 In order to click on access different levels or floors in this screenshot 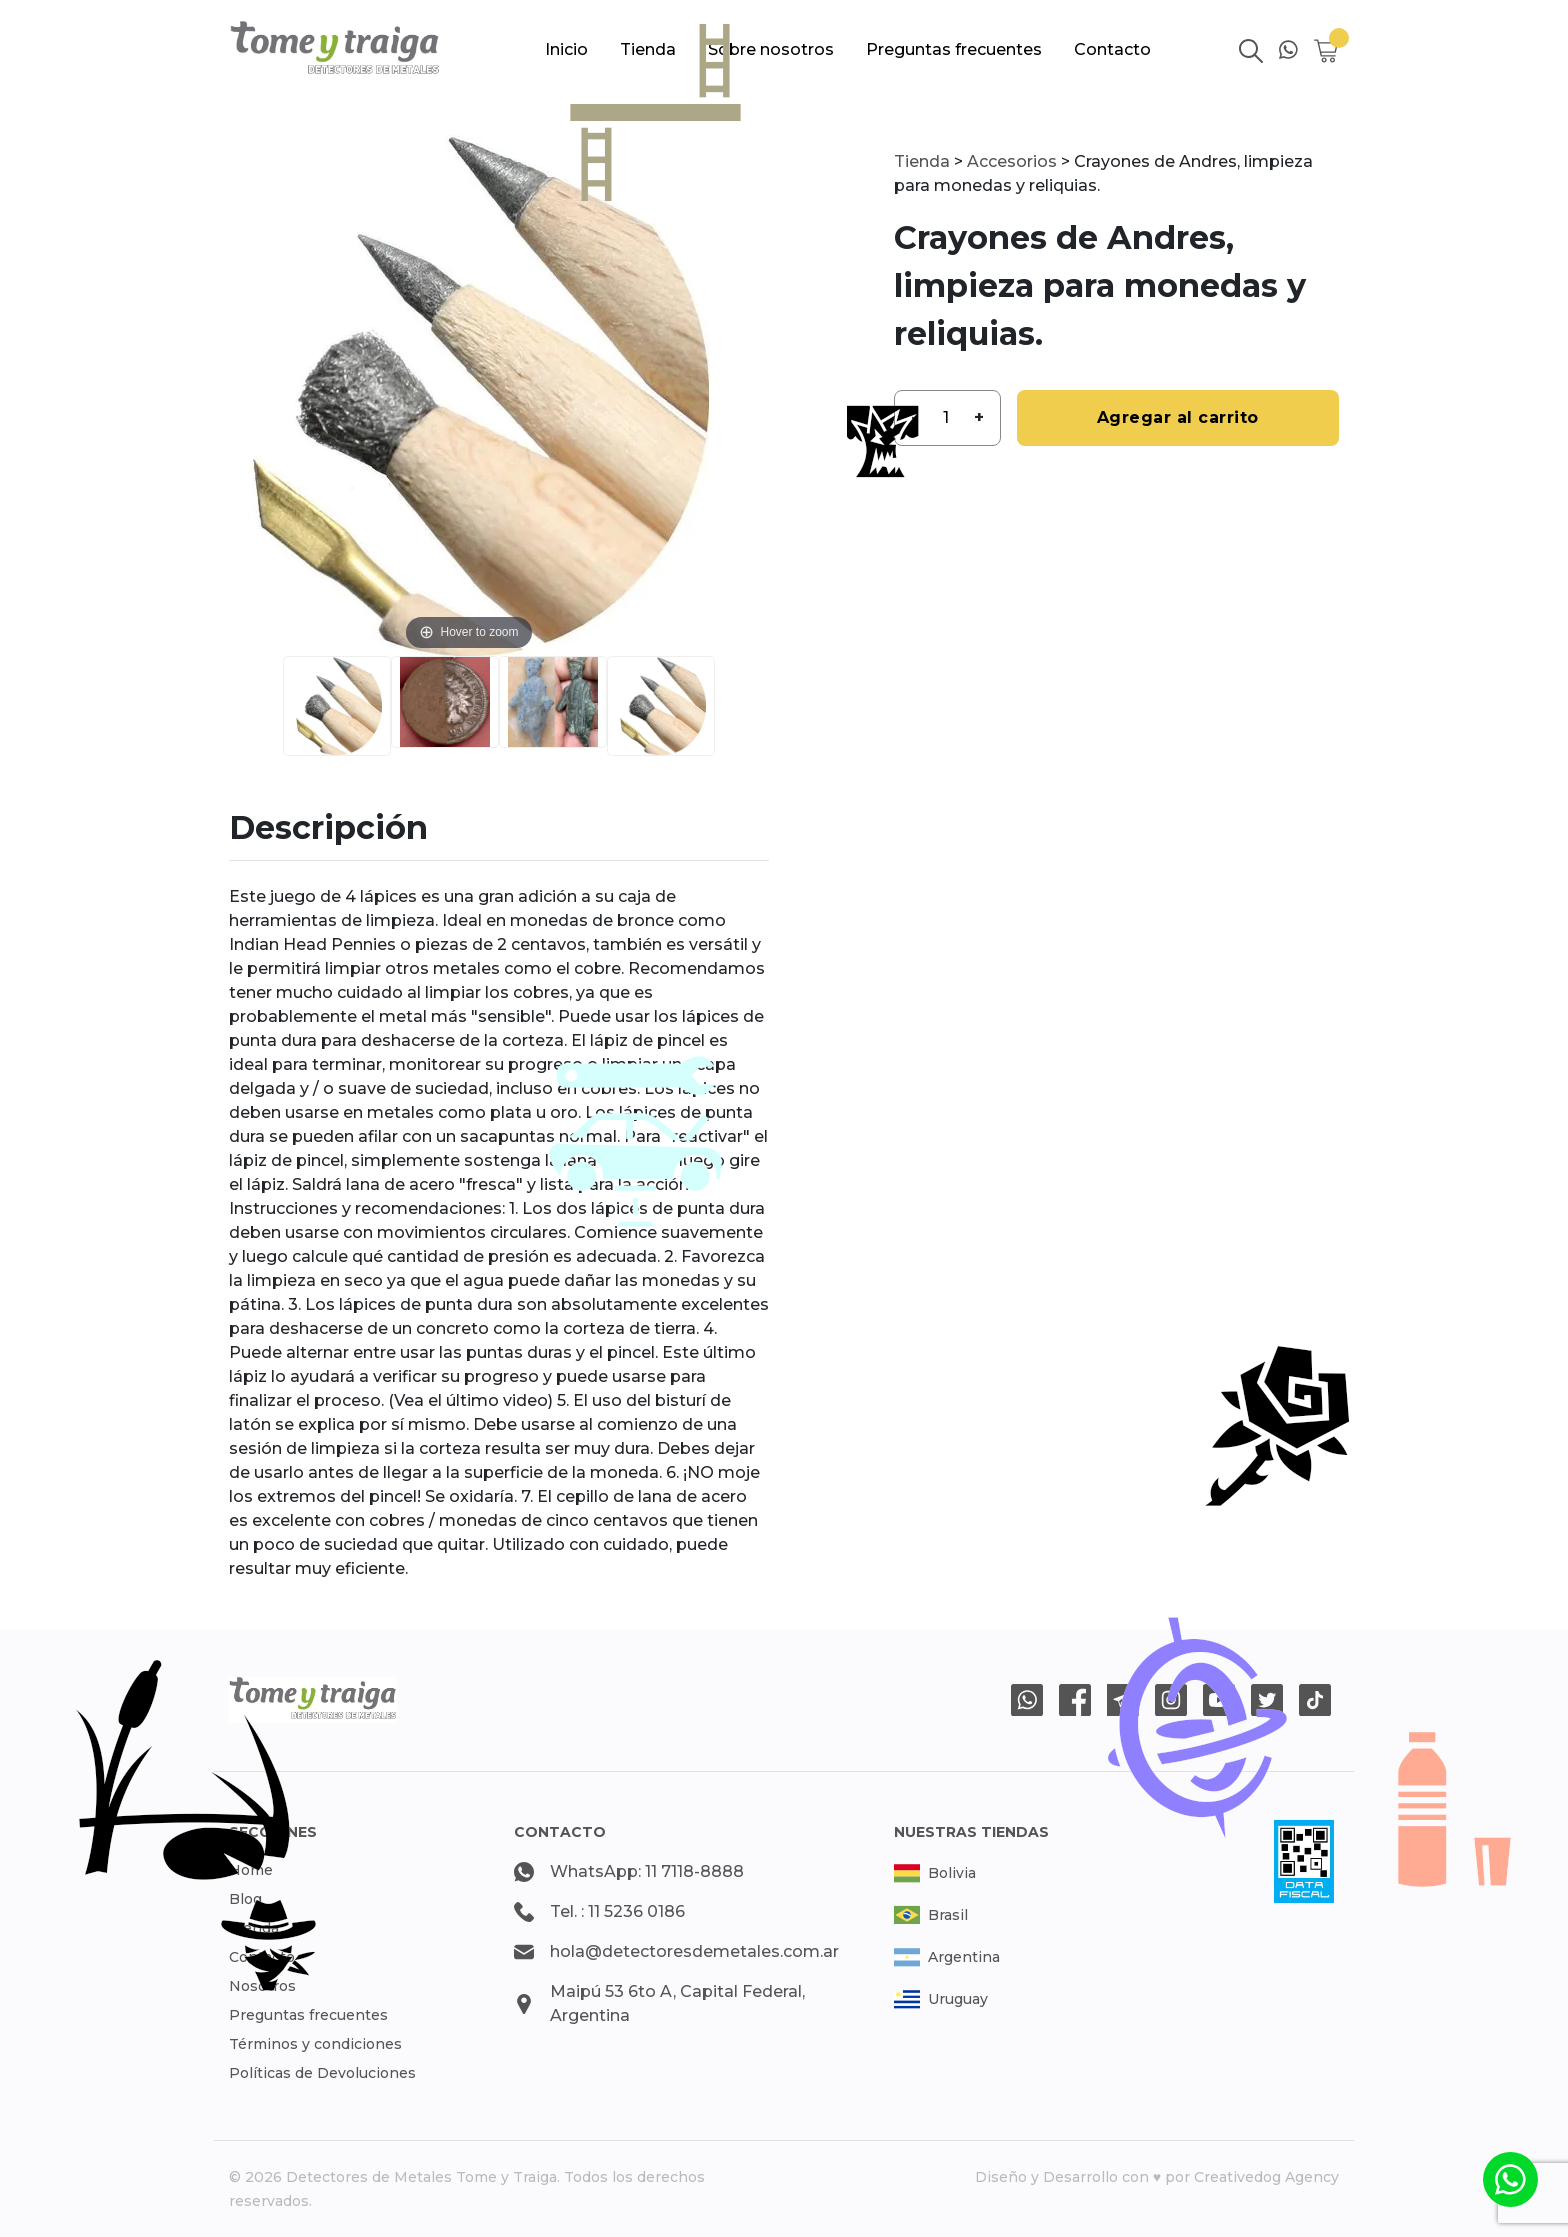, I will do `click(655, 112)`.